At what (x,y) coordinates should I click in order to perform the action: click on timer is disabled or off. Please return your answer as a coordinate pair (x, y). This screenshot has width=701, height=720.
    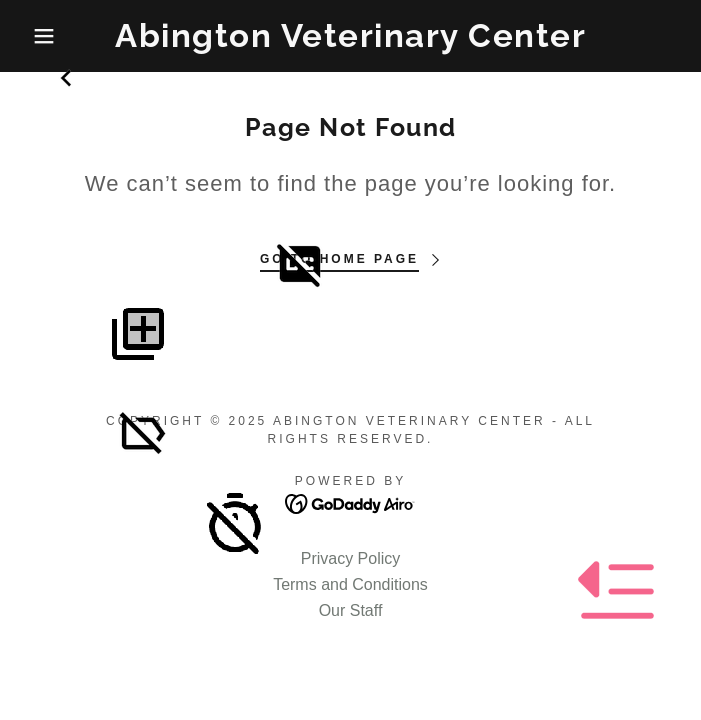
    Looking at the image, I should click on (235, 524).